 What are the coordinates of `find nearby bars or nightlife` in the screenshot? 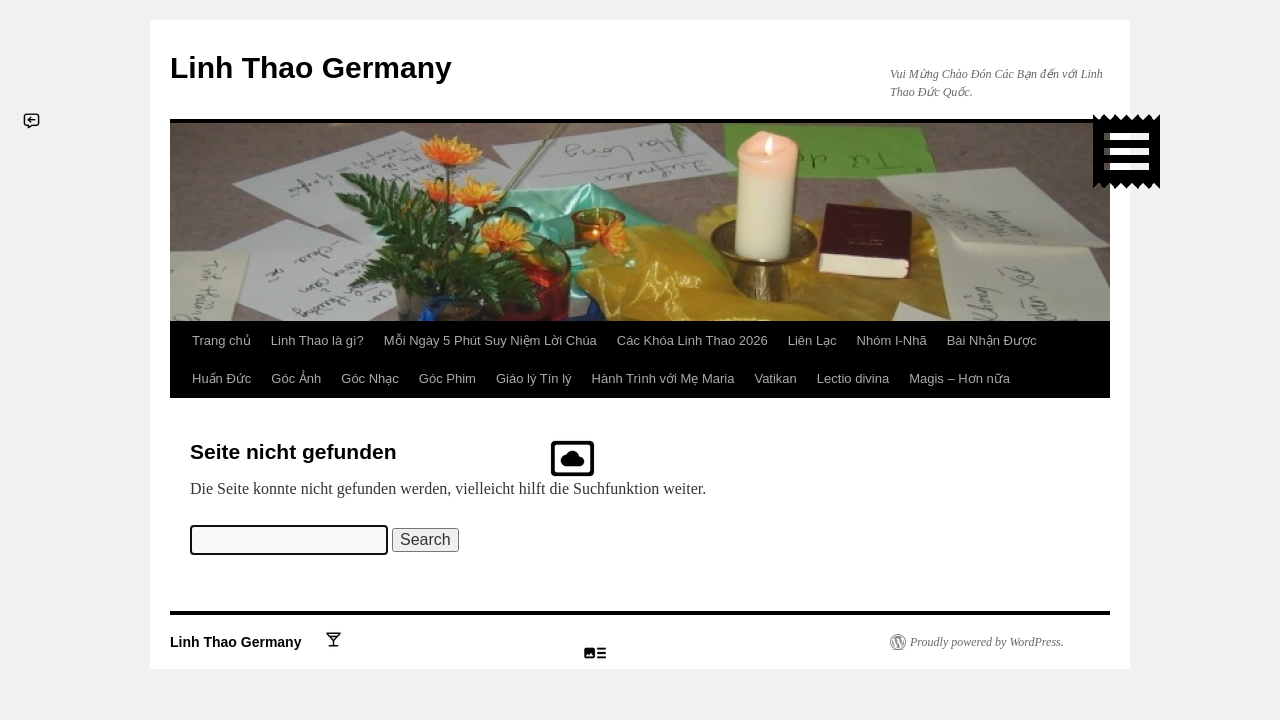 It's located at (333, 639).